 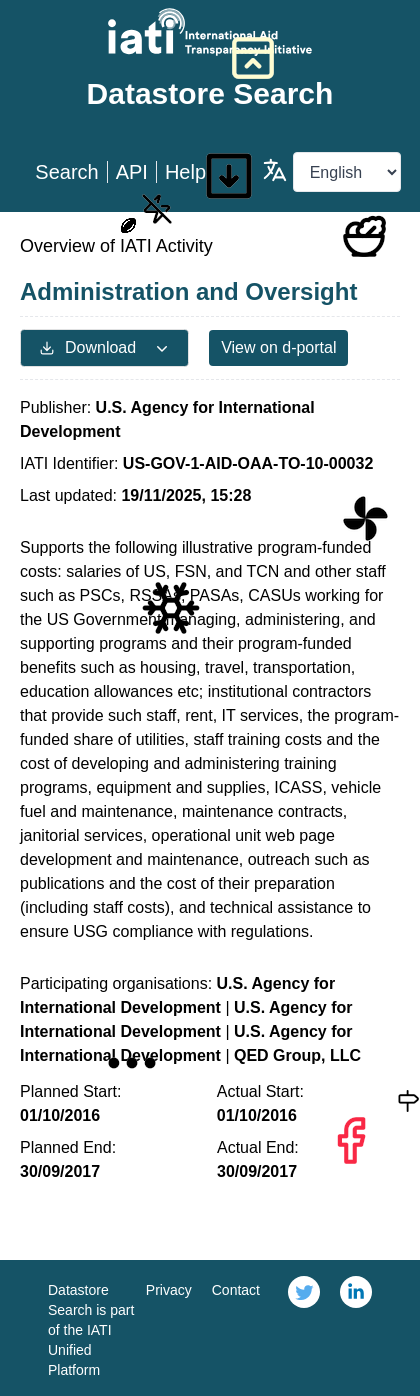 What do you see at coordinates (364, 236) in the screenshot?
I see `browse healthy food options` at bounding box center [364, 236].